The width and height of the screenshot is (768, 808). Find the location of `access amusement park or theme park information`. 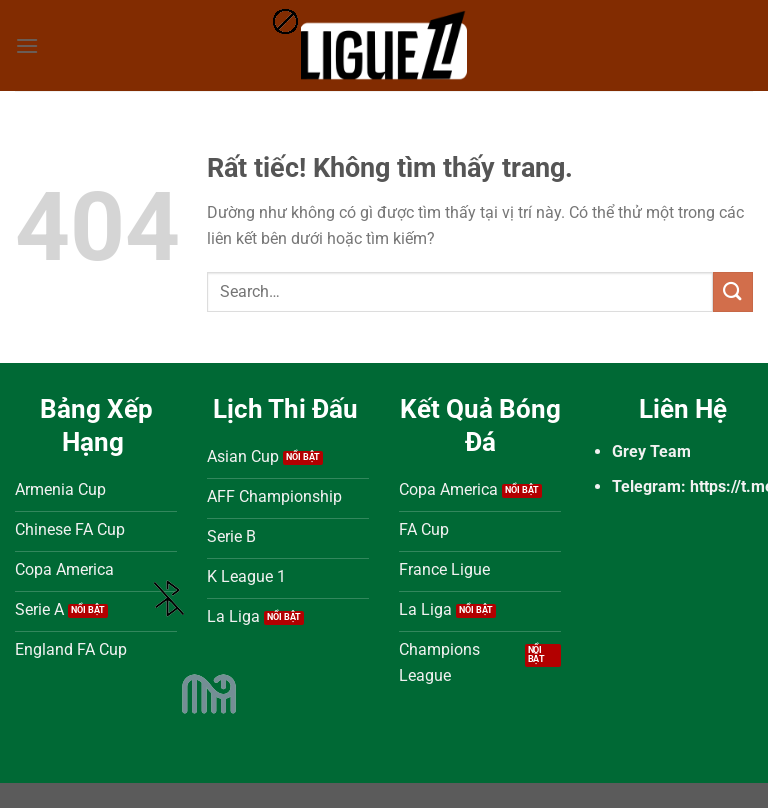

access amusement park or theme park information is located at coordinates (209, 694).